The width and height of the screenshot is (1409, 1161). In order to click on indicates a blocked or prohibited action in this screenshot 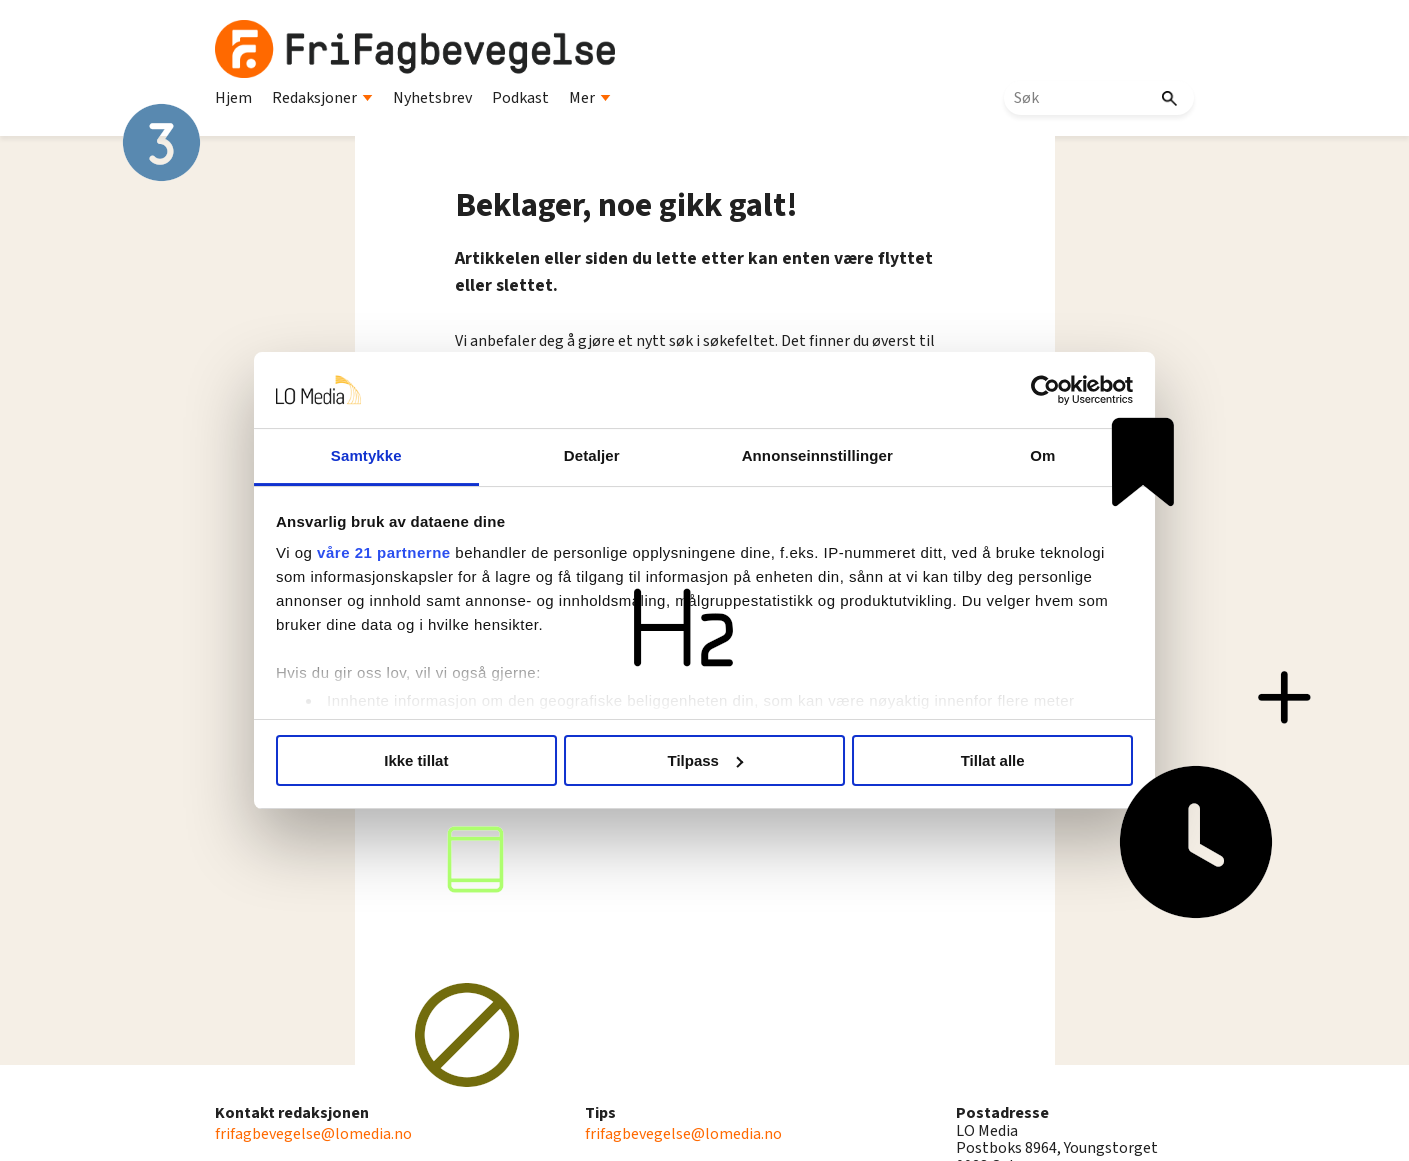, I will do `click(467, 1035)`.